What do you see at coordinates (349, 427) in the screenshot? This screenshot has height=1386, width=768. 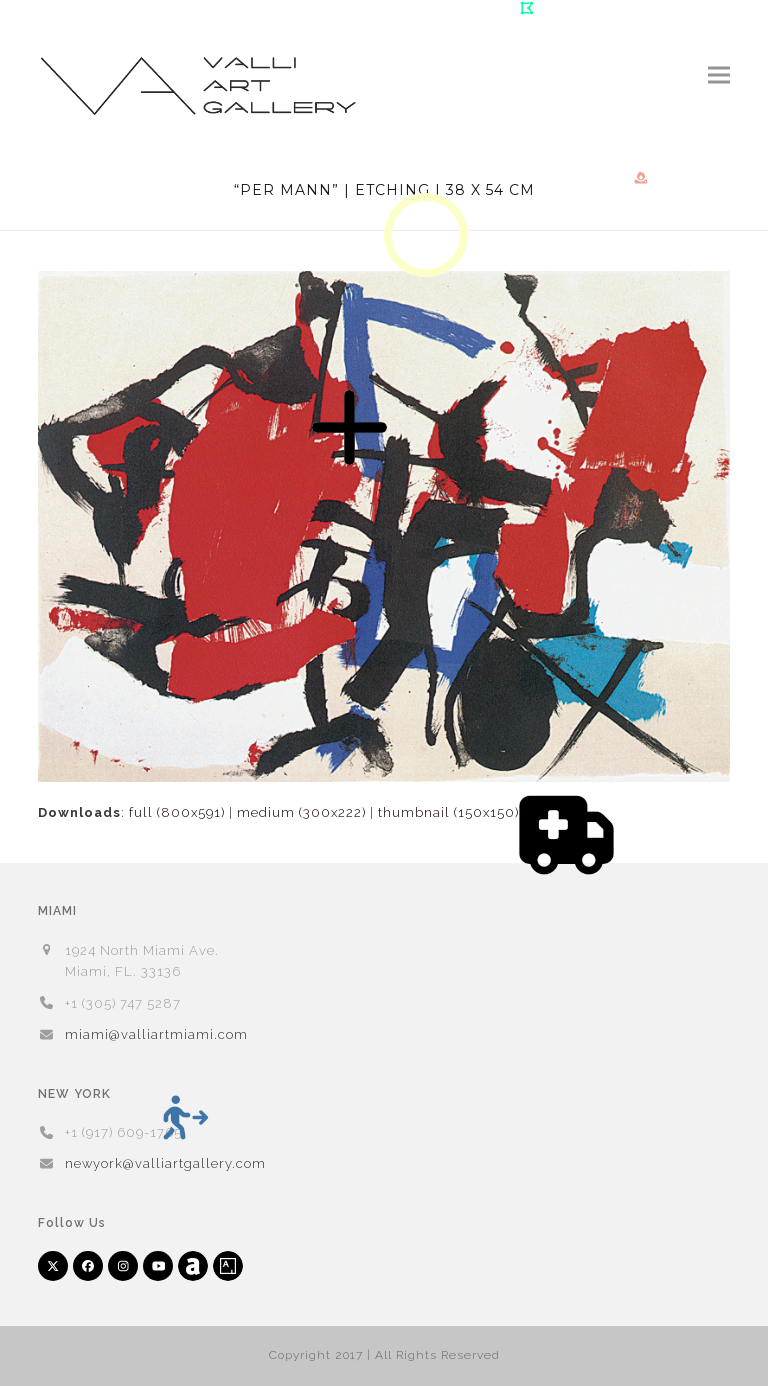 I see `add a new item` at bounding box center [349, 427].